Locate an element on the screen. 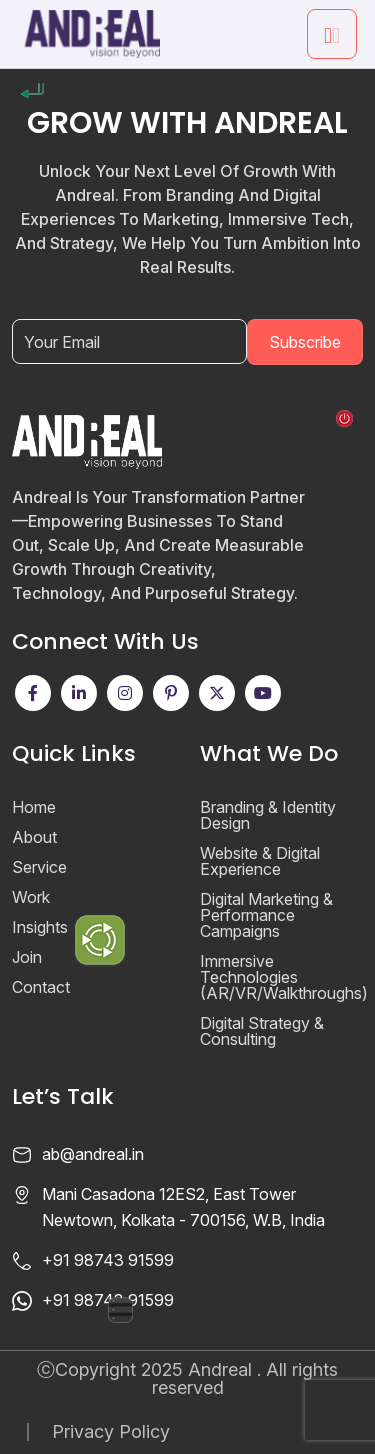 This screenshot has width=375, height=1454. reply to all recipients of an email is located at coordinates (32, 89).